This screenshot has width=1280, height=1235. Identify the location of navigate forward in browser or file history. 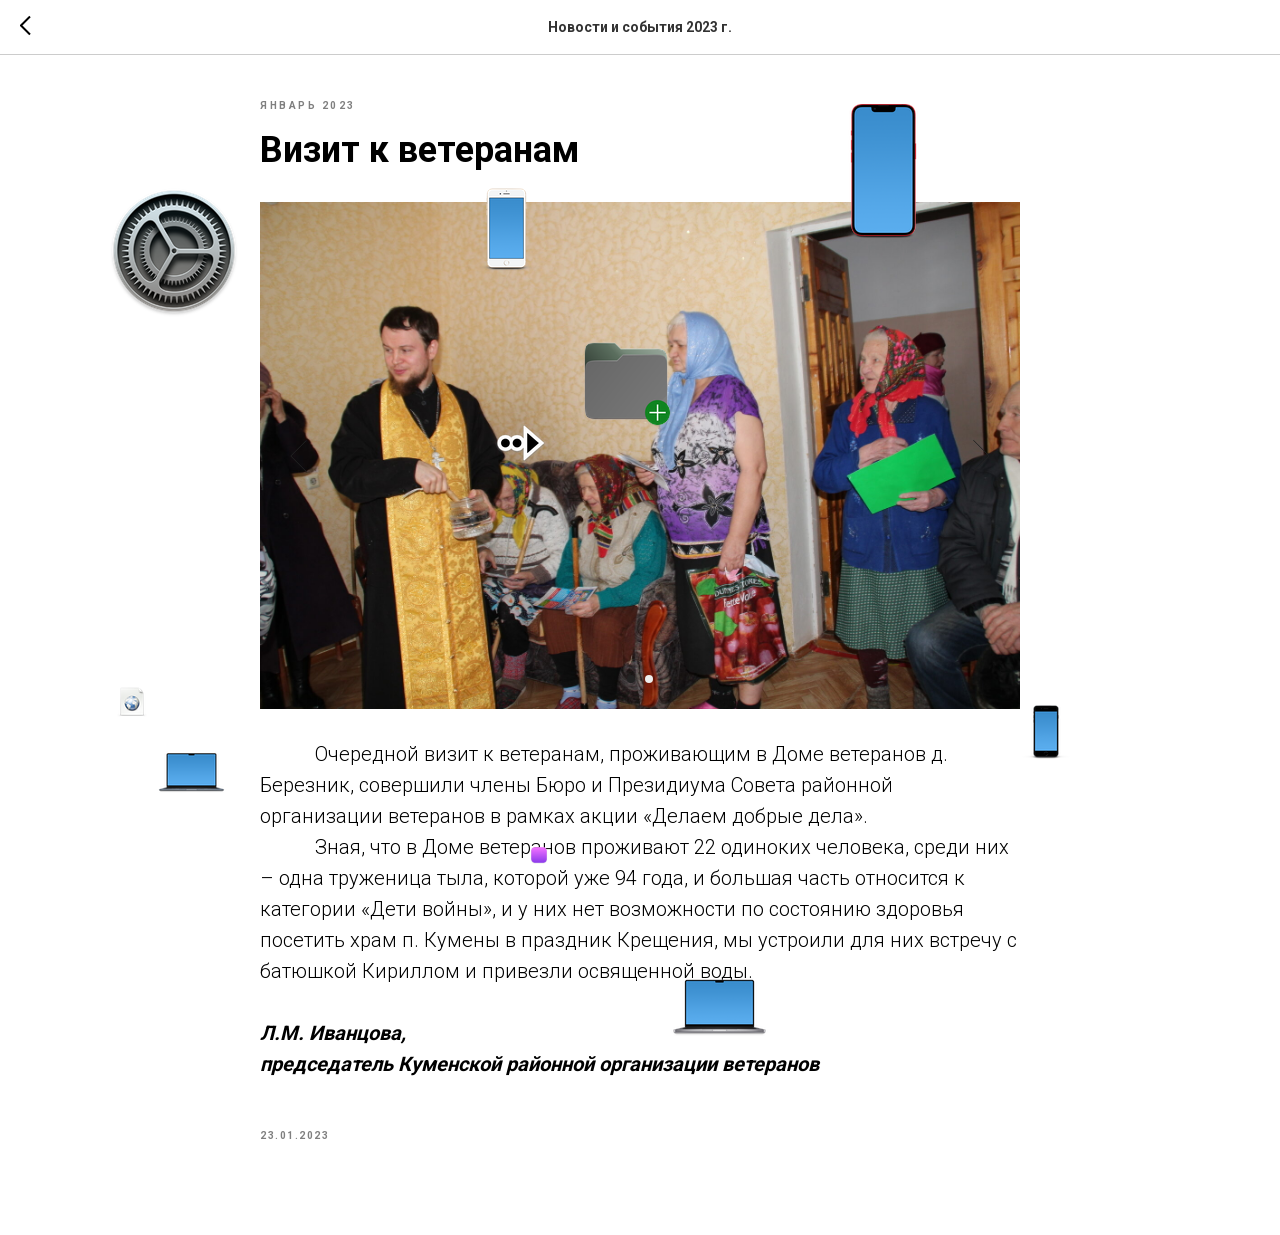
(518, 444).